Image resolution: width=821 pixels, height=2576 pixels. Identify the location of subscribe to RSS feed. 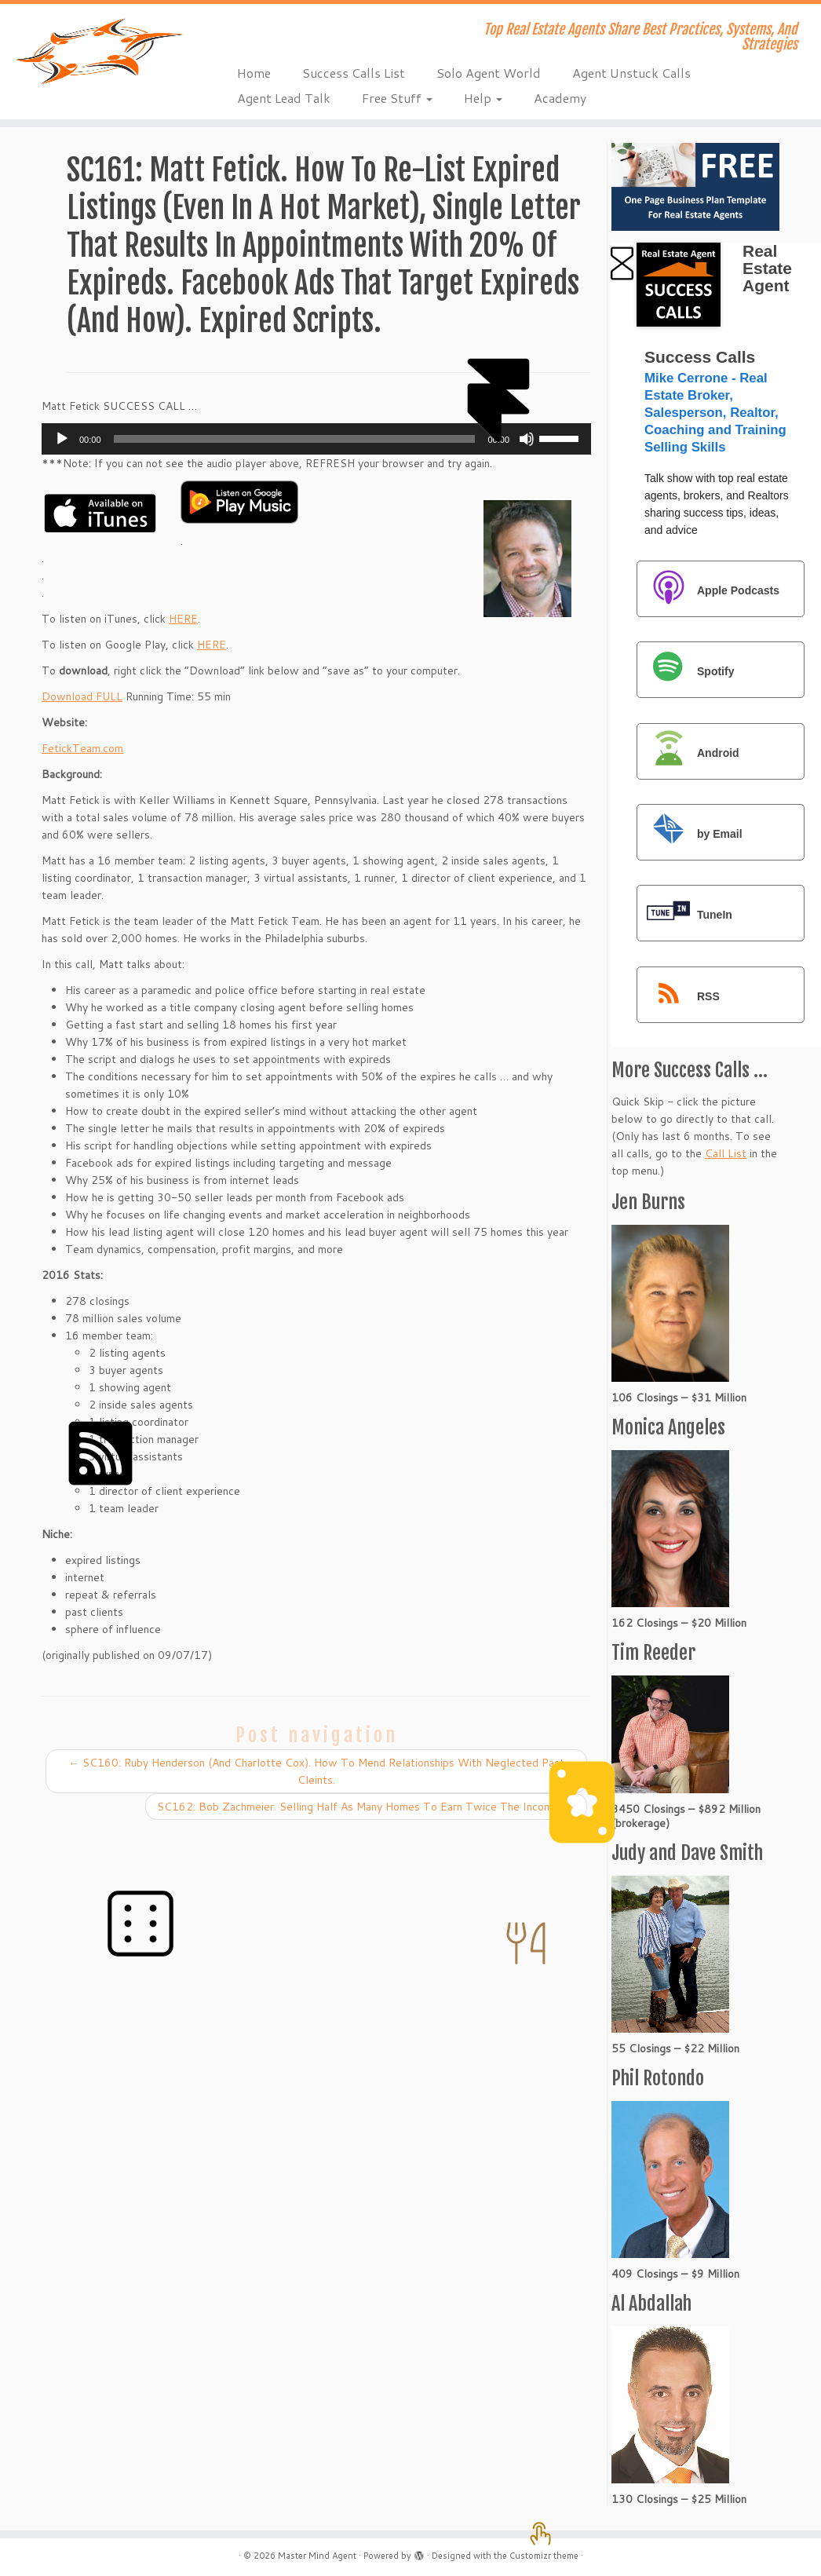
(100, 1453).